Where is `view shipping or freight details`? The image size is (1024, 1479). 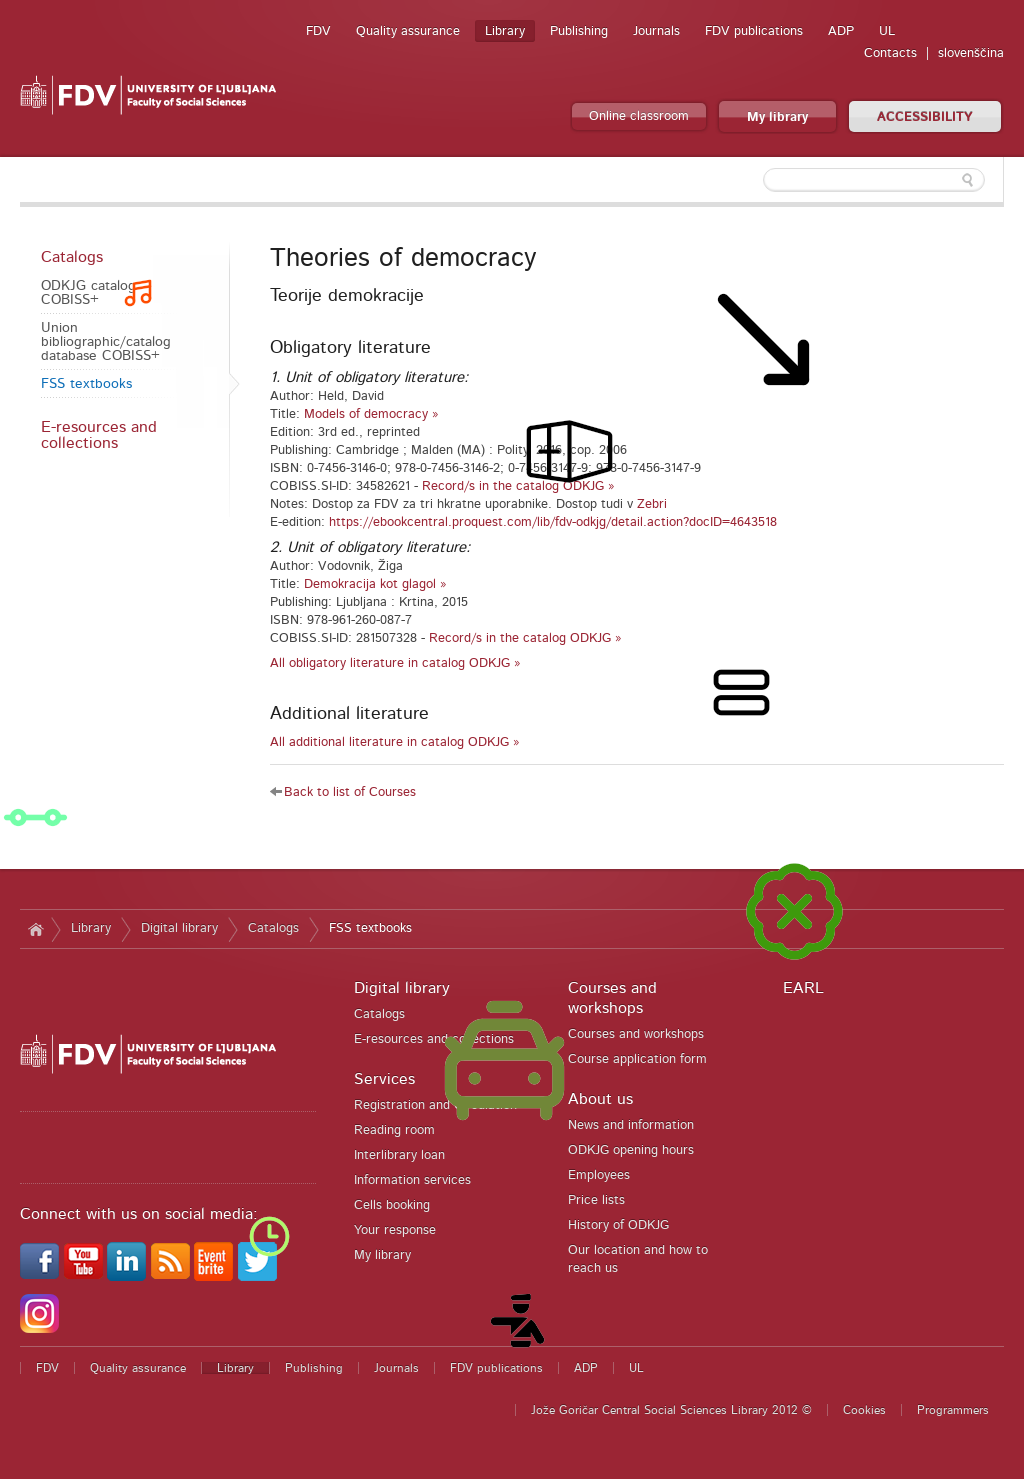 view shipping or freight details is located at coordinates (569, 451).